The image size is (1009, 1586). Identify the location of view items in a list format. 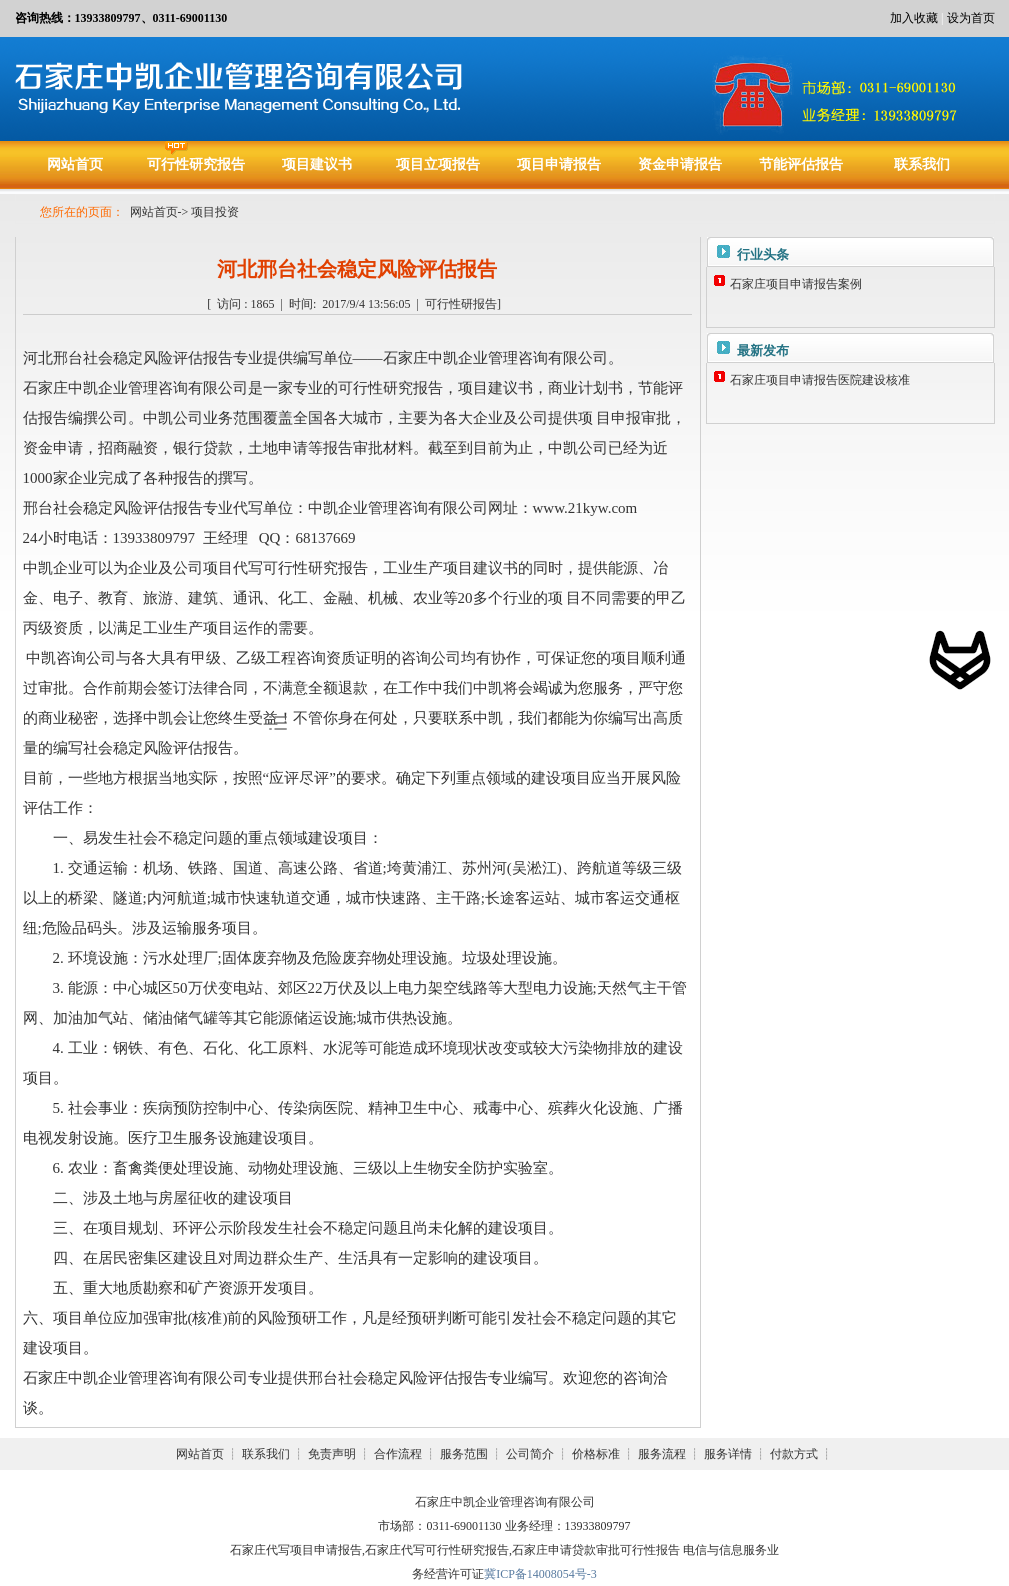
(278, 723).